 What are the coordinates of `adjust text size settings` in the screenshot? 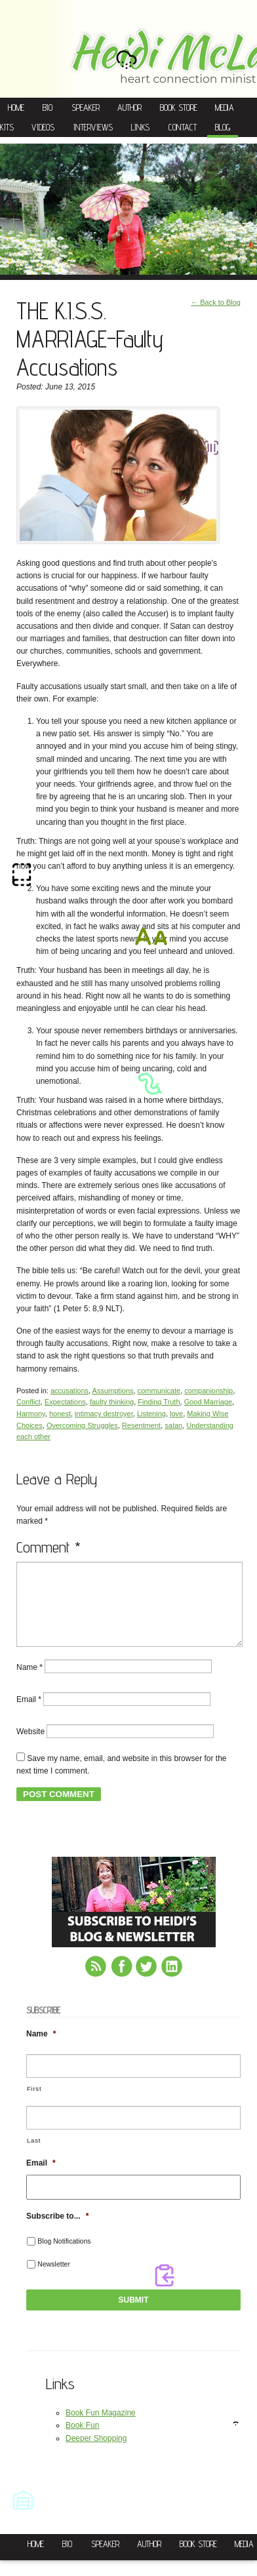 It's located at (151, 938).